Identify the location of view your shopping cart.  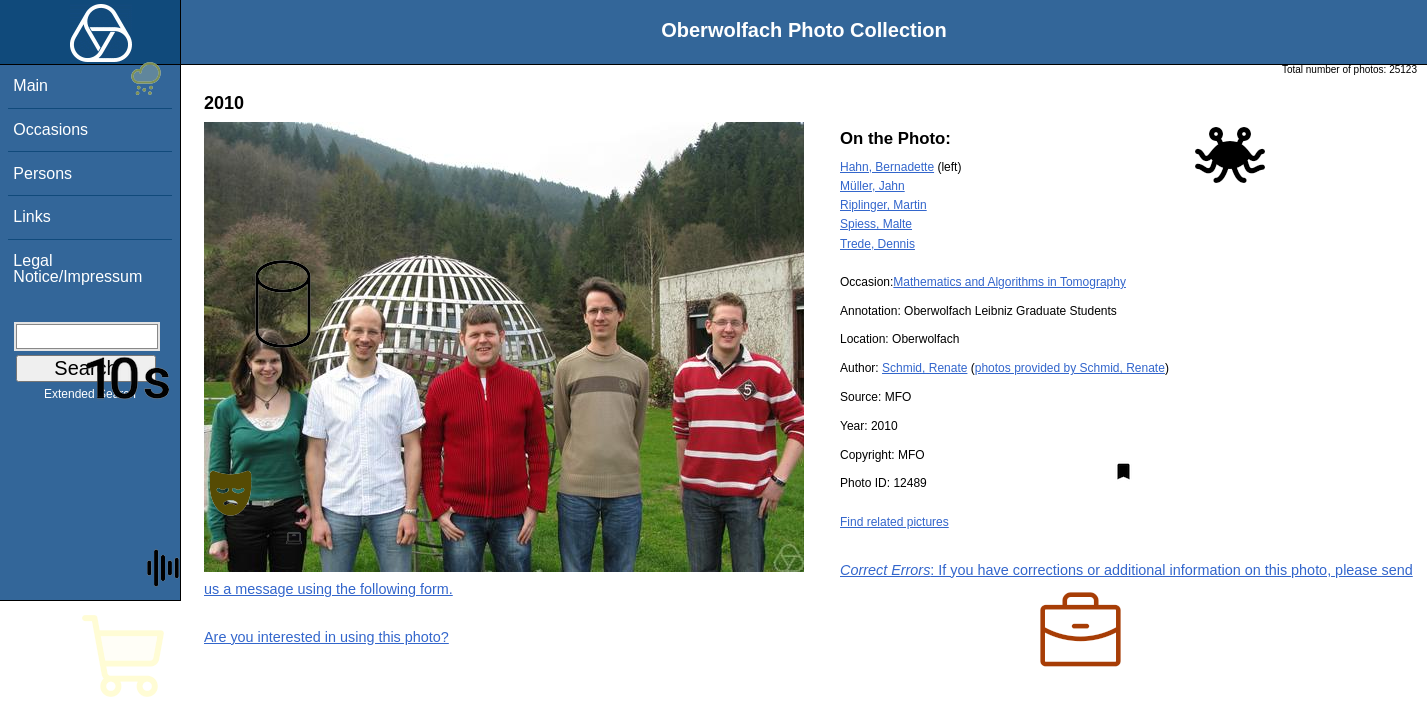
(124, 657).